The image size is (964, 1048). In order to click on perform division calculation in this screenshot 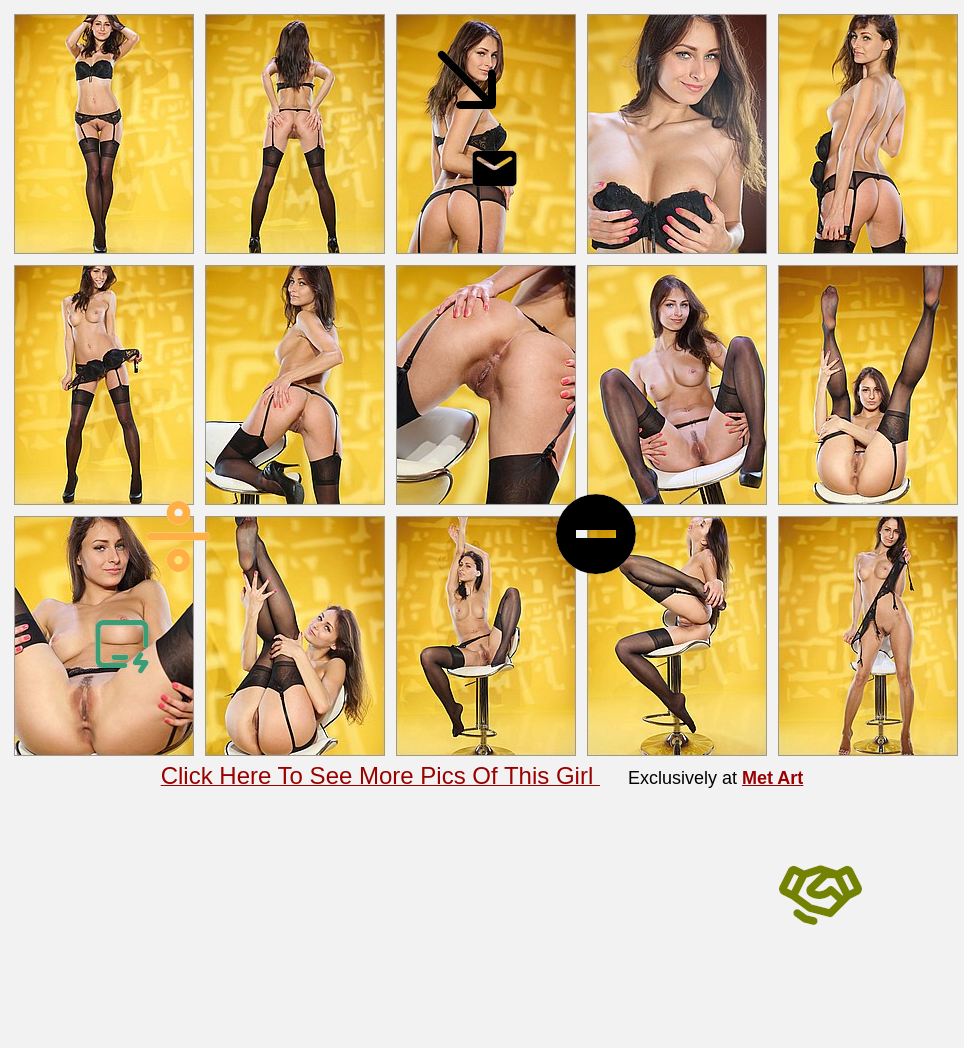, I will do `click(178, 536)`.